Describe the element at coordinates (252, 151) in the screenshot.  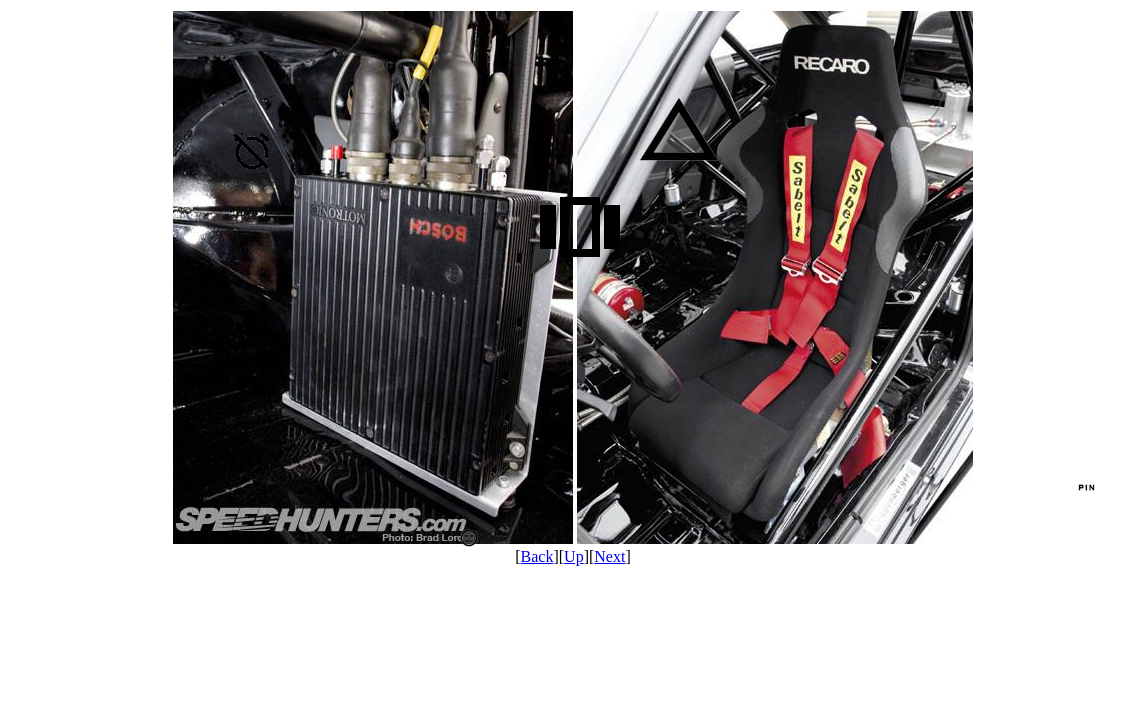
I see `disable or turn off alarm` at that location.